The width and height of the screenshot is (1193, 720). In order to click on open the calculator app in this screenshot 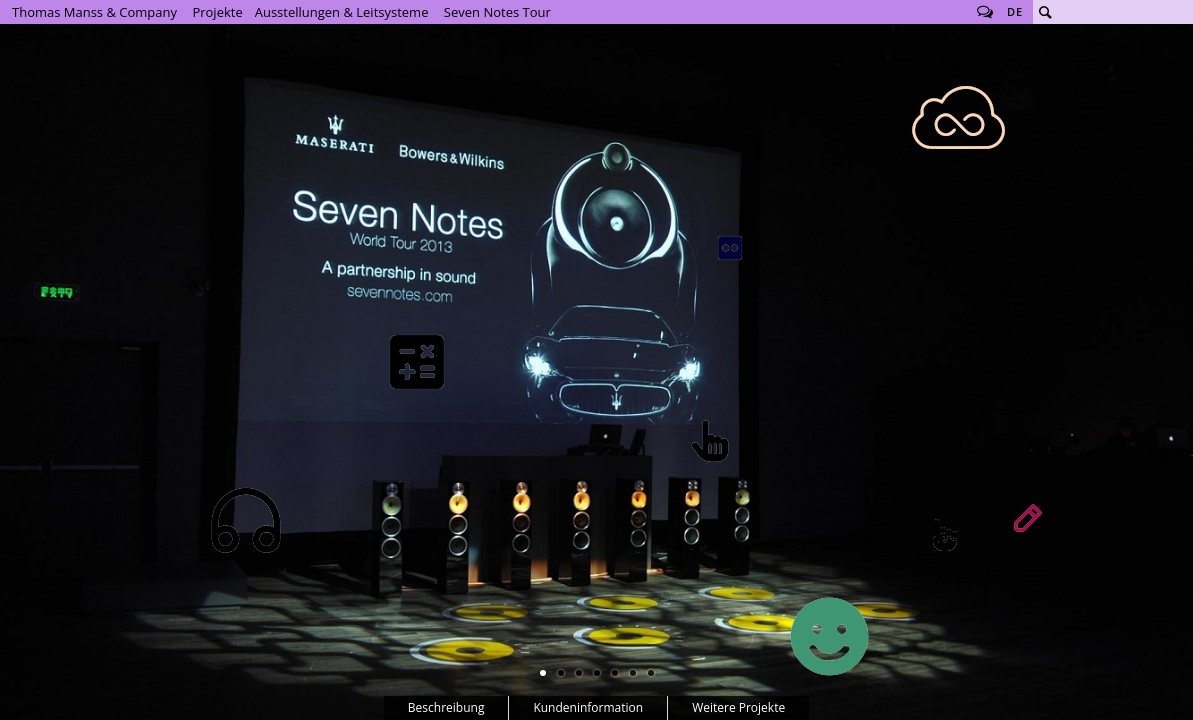, I will do `click(417, 362)`.